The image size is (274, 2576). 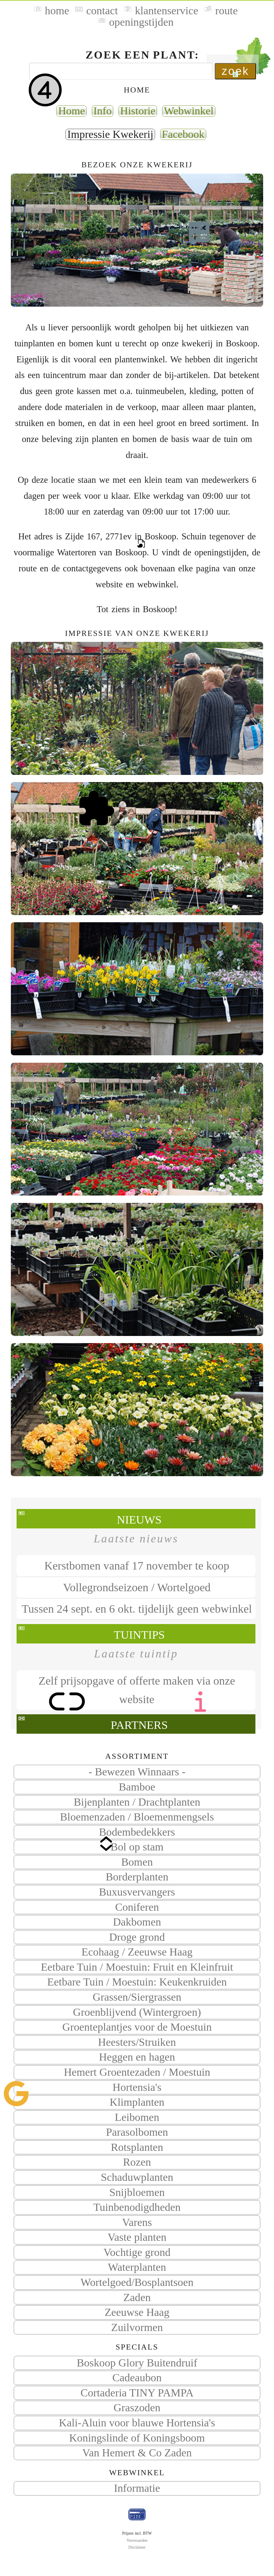 I want to click on indicates a "not subset of" mathematical relationship, so click(x=235, y=75).